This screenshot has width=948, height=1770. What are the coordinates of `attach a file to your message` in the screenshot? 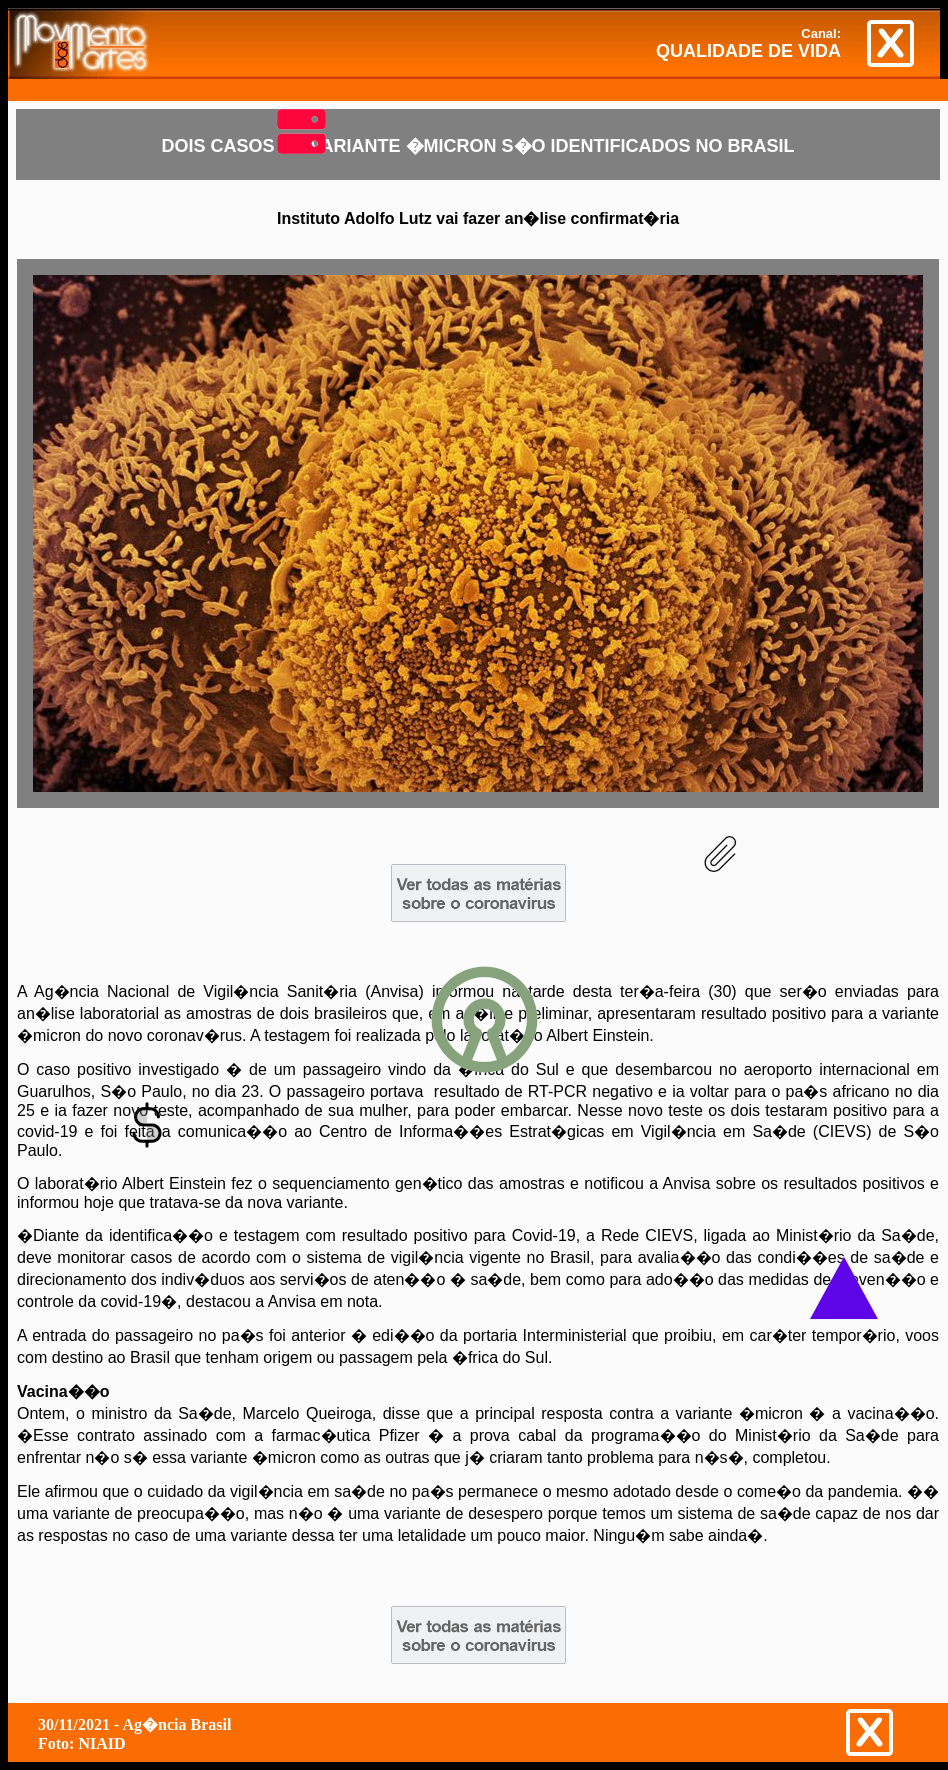 It's located at (721, 854).